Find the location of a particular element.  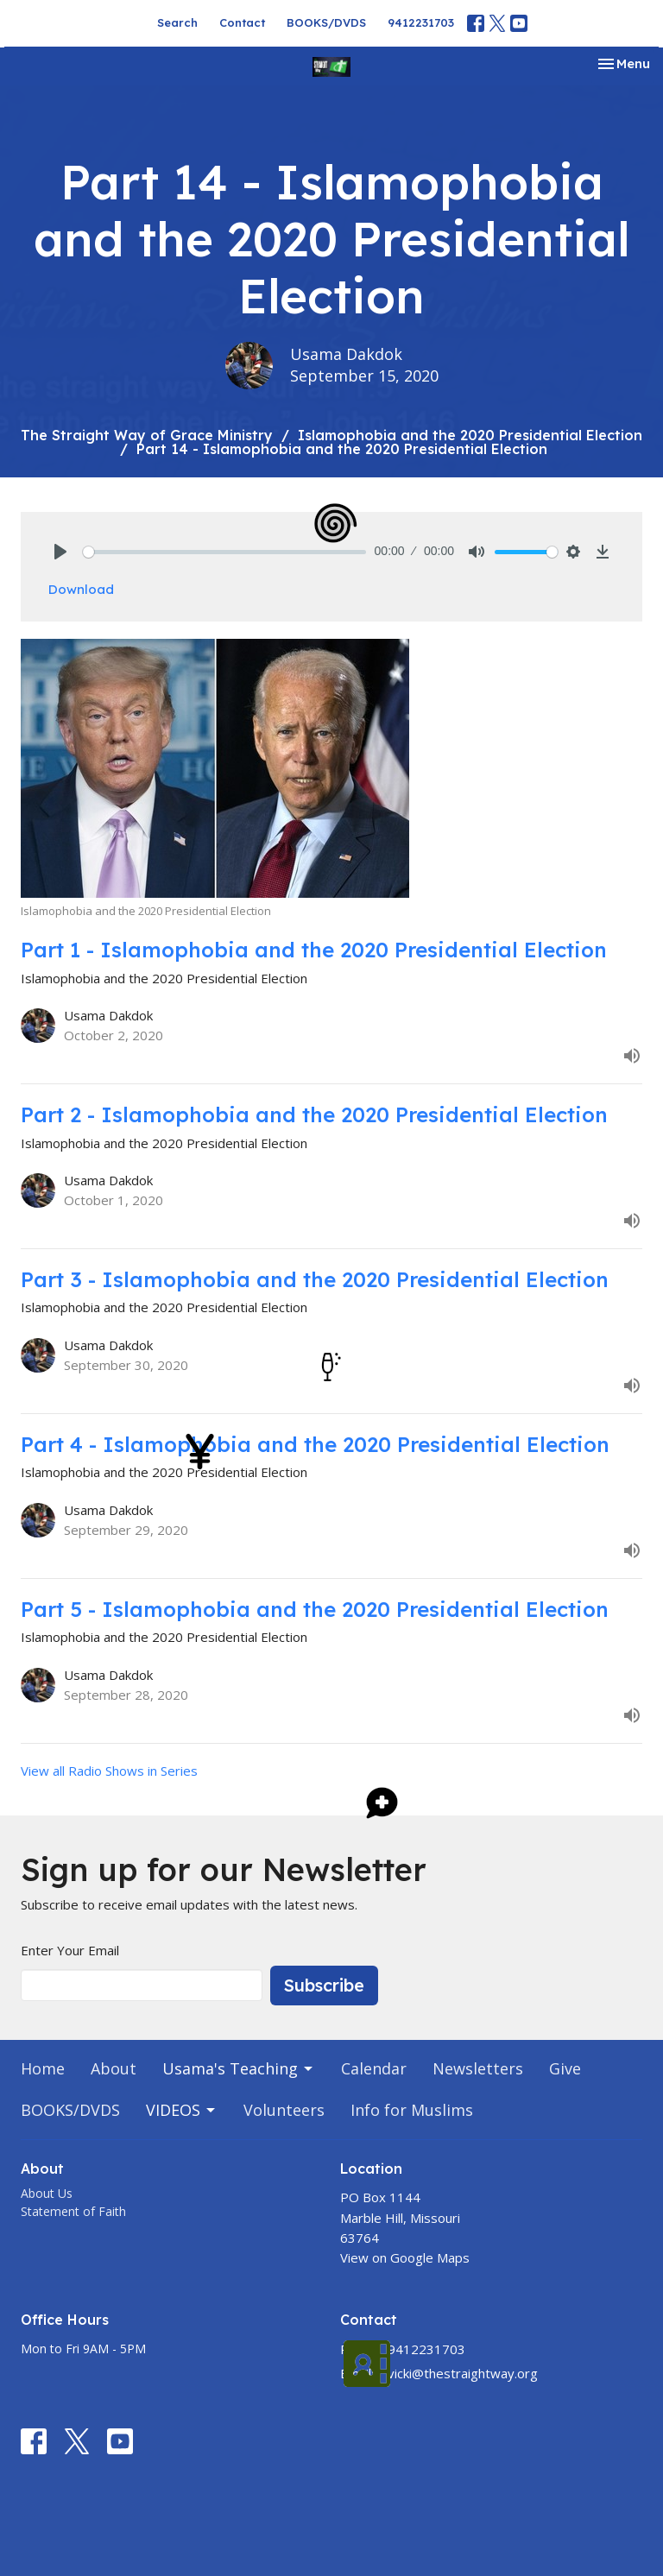

indicates loading or processing in progress is located at coordinates (333, 522).